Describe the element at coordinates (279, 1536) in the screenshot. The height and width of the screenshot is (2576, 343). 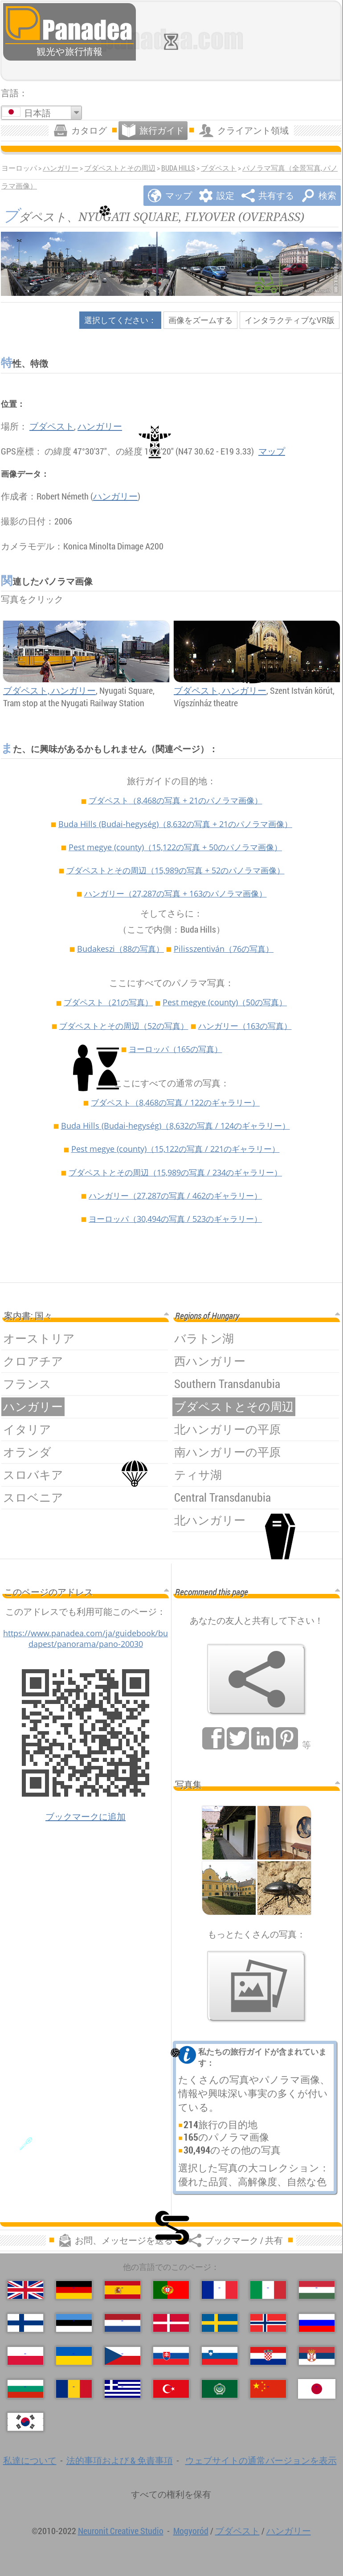
I see `indicates death or game over state` at that location.